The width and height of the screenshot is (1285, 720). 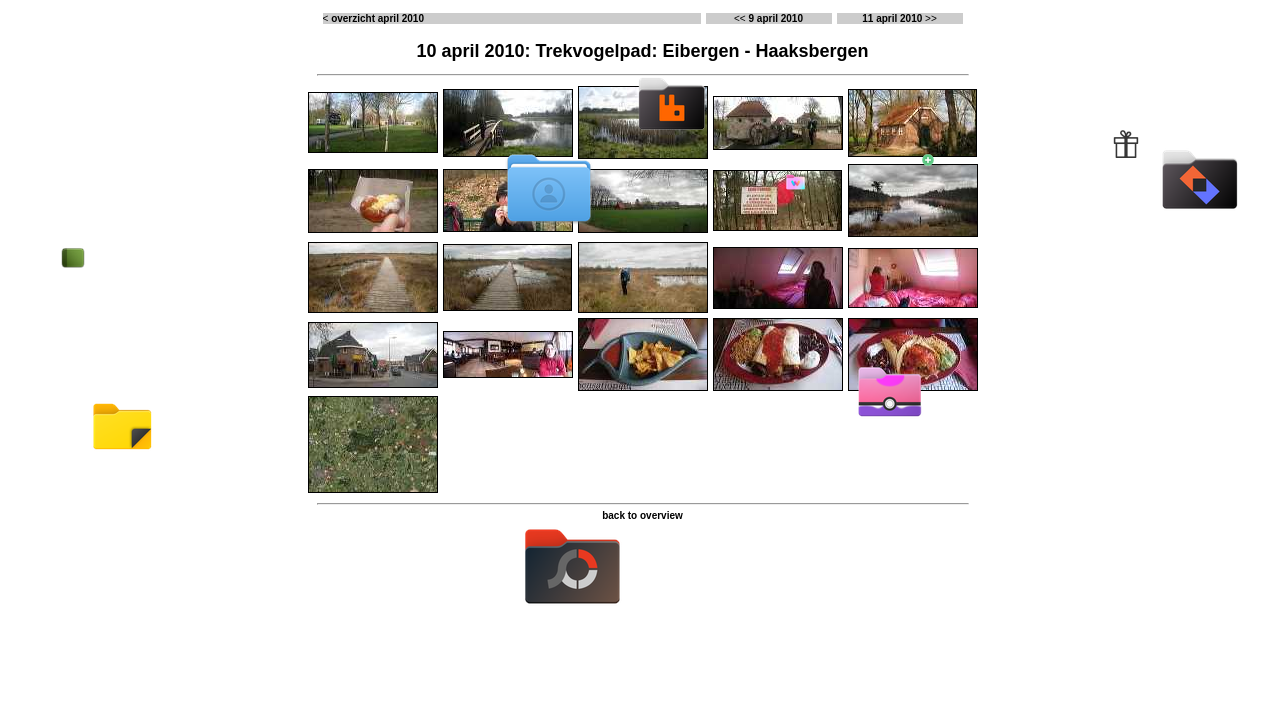 What do you see at coordinates (795, 182) in the screenshot?
I see `open wondershare creative center folder` at bounding box center [795, 182].